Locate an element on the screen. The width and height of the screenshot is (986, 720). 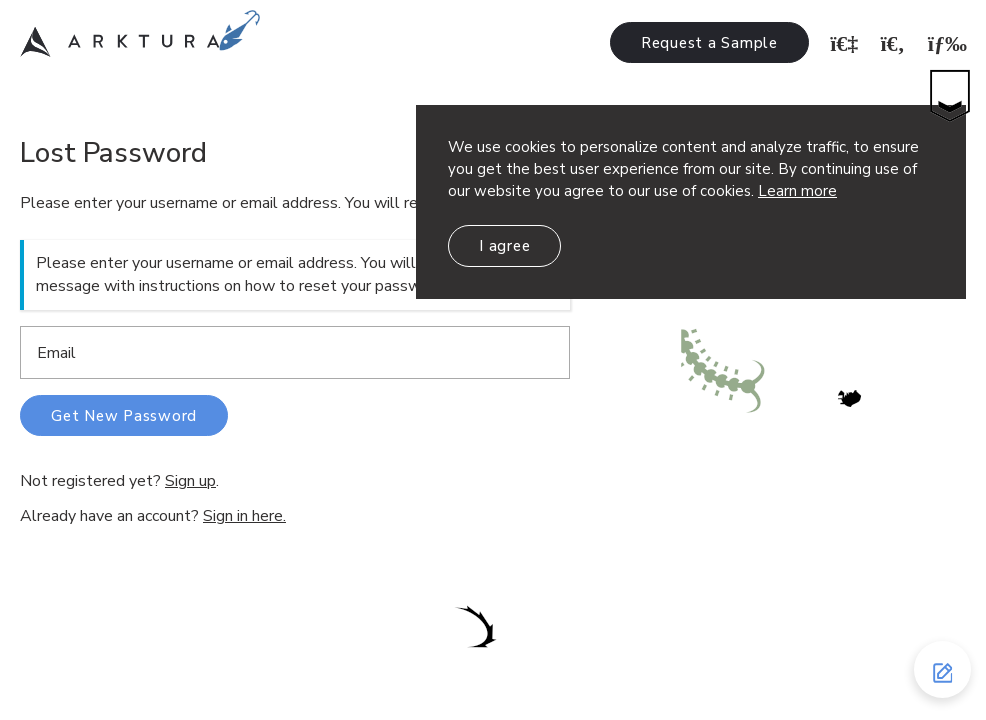
indicates rank 1 or lowest tier status is located at coordinates (950, 96).